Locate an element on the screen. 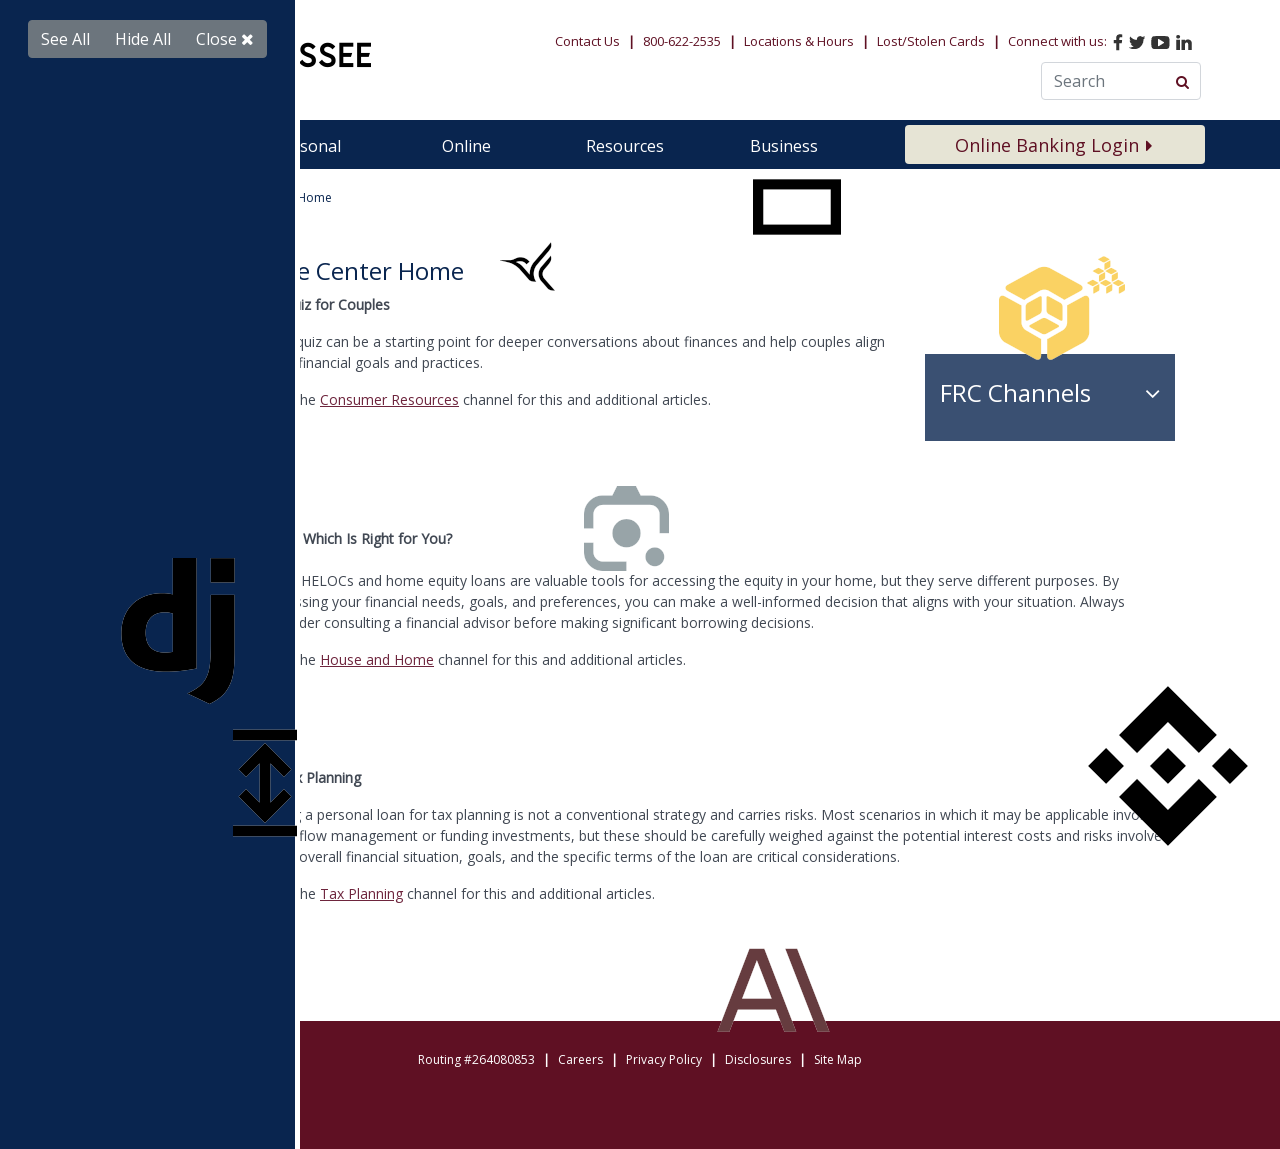  anthropic company logo is located at coordinates (773, 987).